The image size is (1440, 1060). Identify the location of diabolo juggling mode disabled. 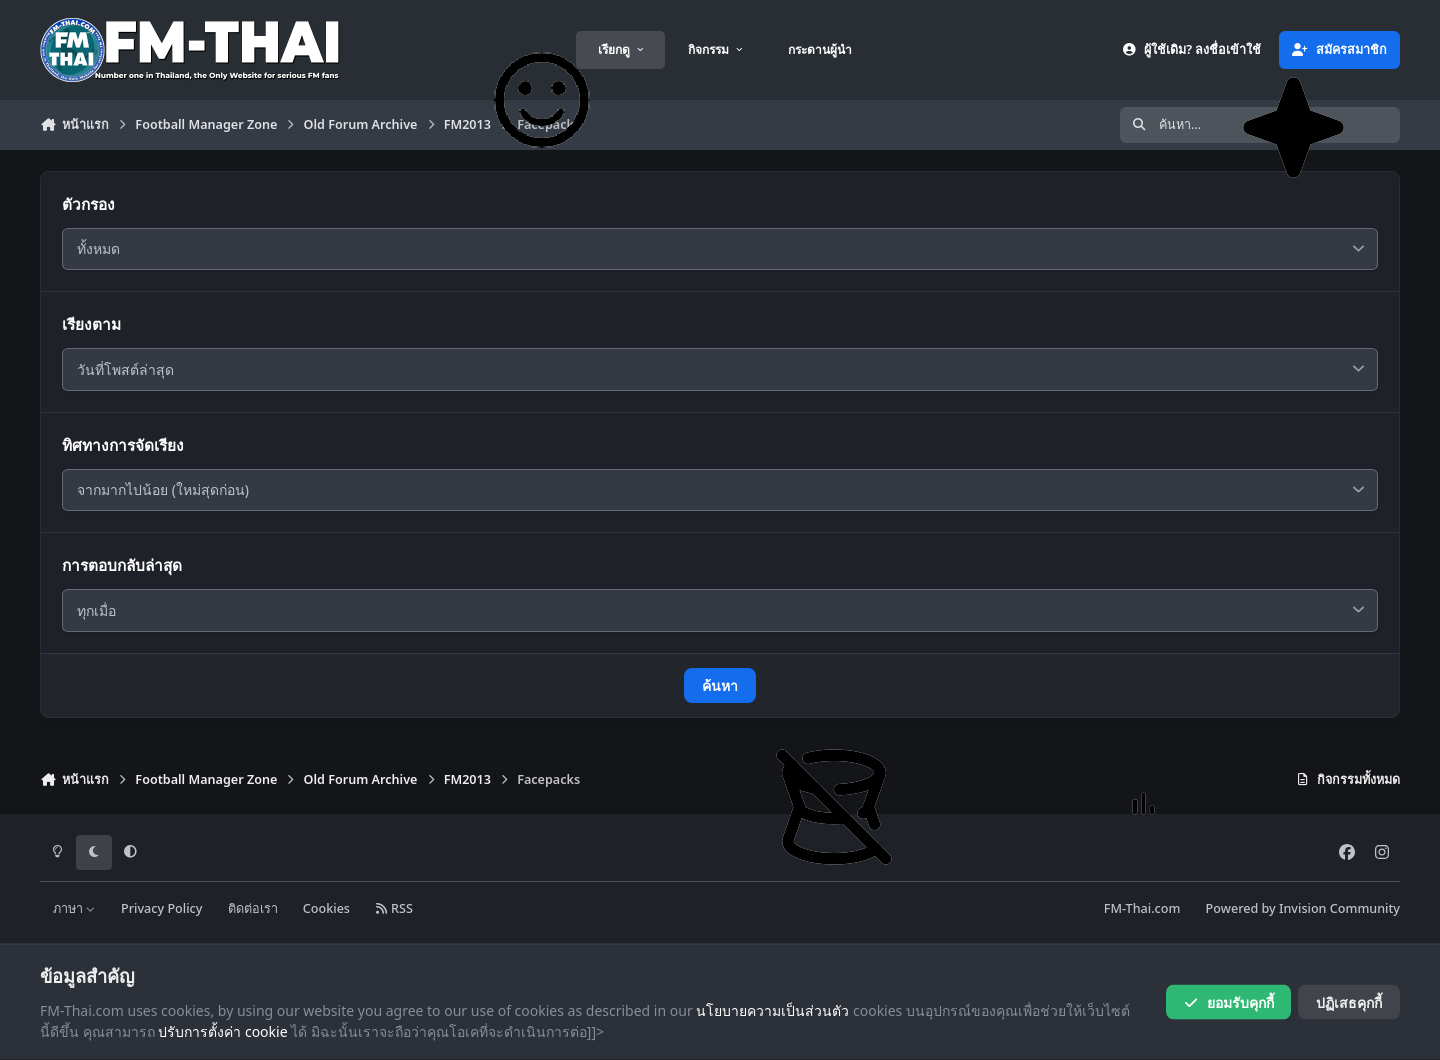
(834, 807).